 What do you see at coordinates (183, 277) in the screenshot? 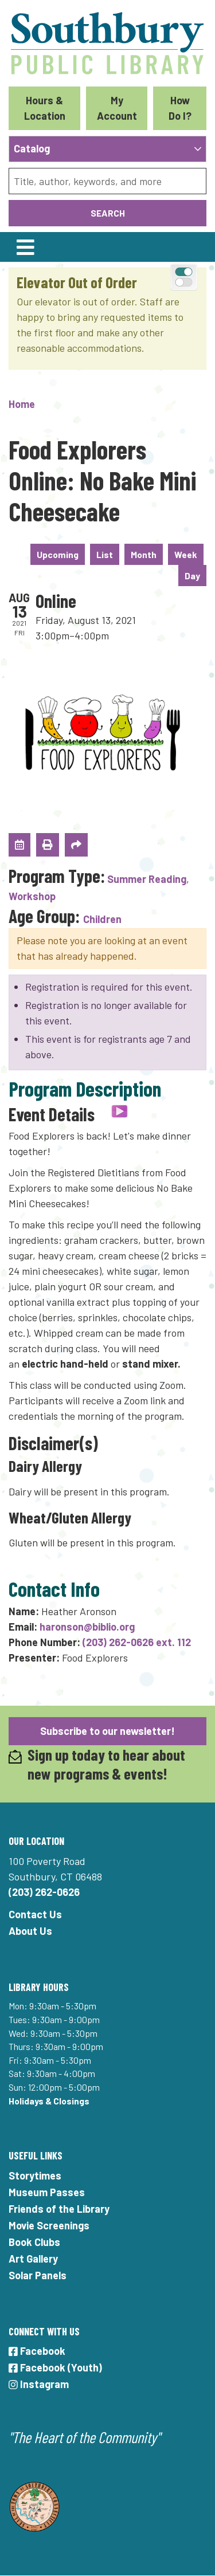
I see `open gnome tweaks settings application` at bounding box center [183, 277].